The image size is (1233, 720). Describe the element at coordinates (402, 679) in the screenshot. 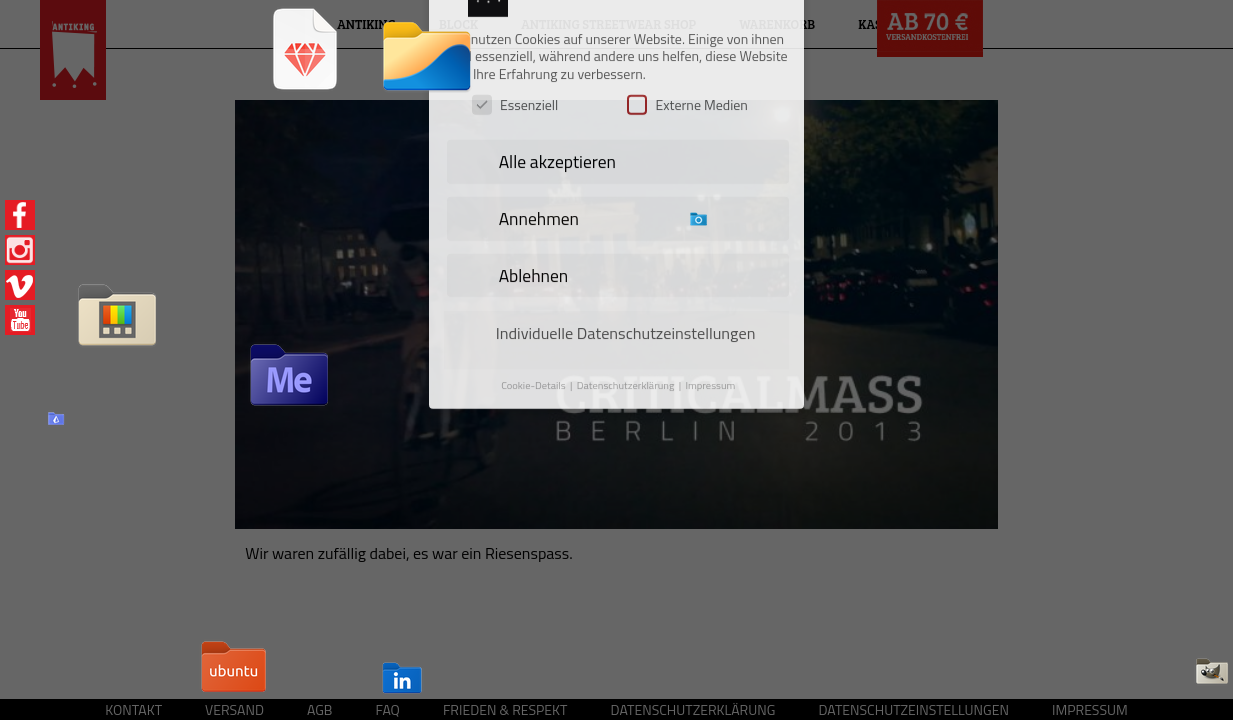

I see `open folder containing linkedin-related files` at that location.